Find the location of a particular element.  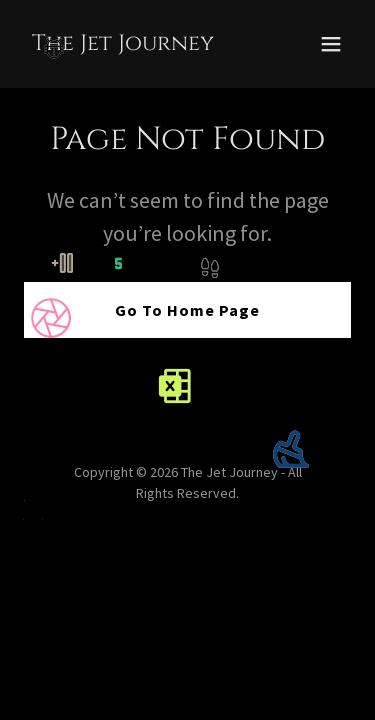

view step count or walking activity is located at coordinates (210, 268).